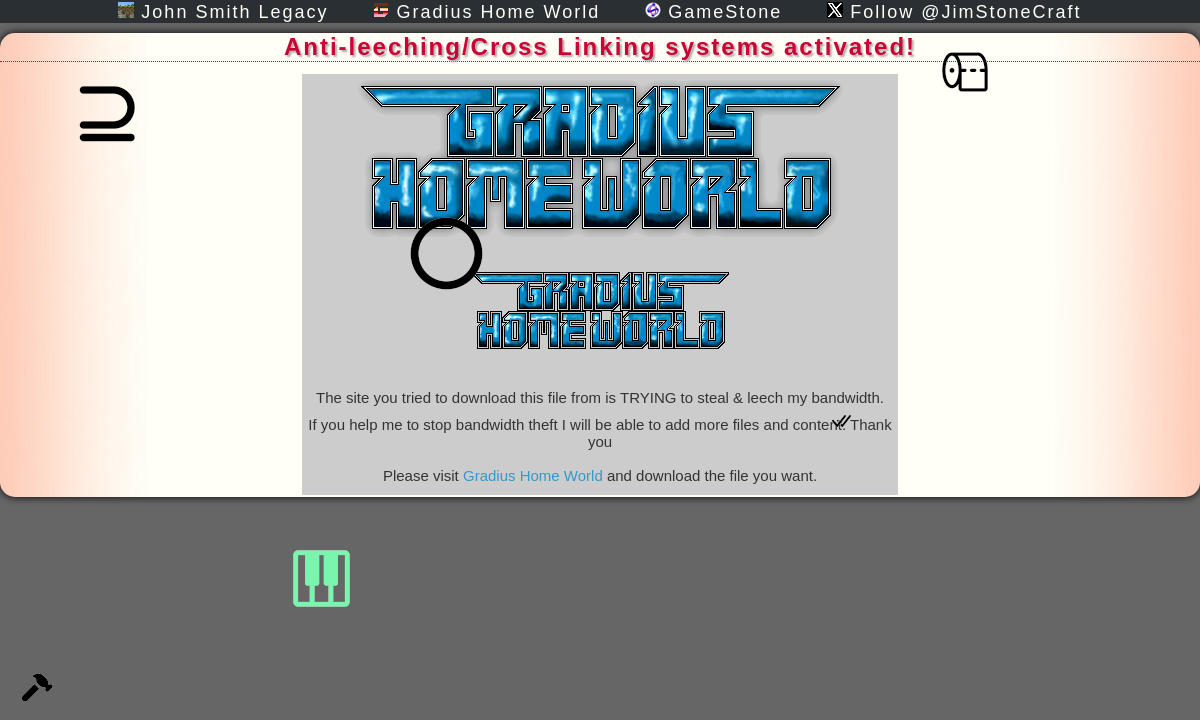  I want to click on indicates a superset relationship in mathematical notation, so click(106, 115).